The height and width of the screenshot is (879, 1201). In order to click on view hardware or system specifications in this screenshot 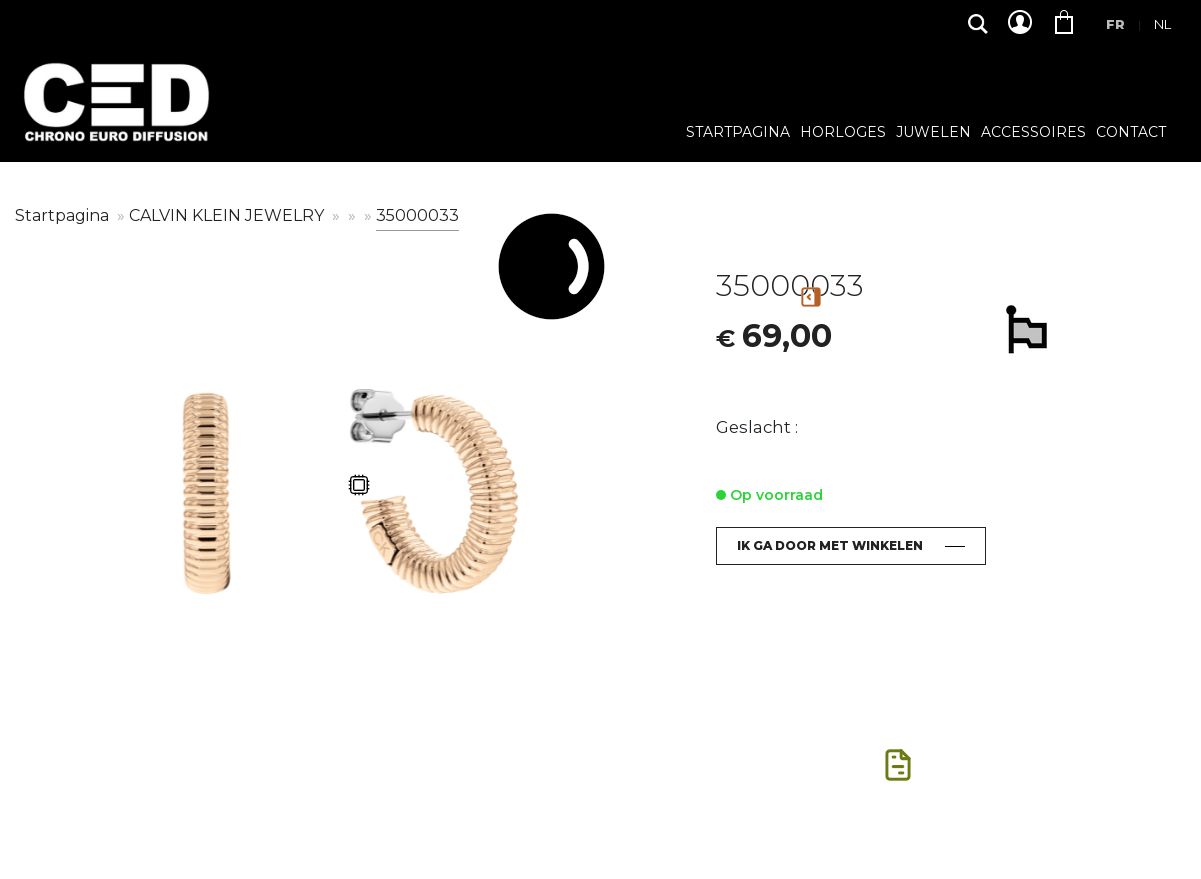, I will do `click(359, 485)`.